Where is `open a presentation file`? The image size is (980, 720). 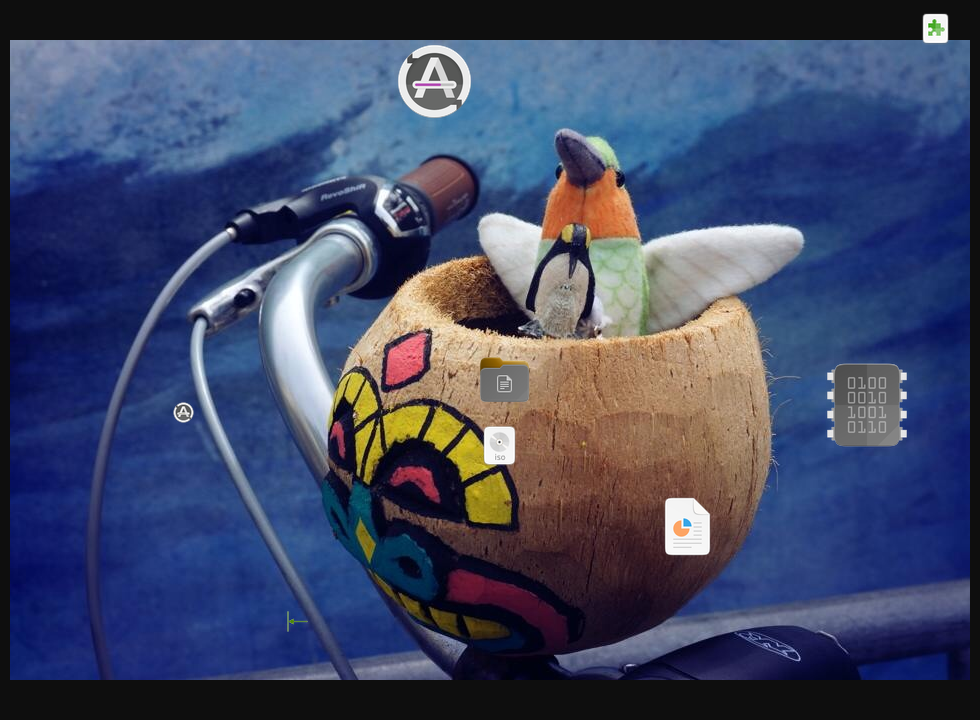
open a presentation file is located at coordinates (687, 526).